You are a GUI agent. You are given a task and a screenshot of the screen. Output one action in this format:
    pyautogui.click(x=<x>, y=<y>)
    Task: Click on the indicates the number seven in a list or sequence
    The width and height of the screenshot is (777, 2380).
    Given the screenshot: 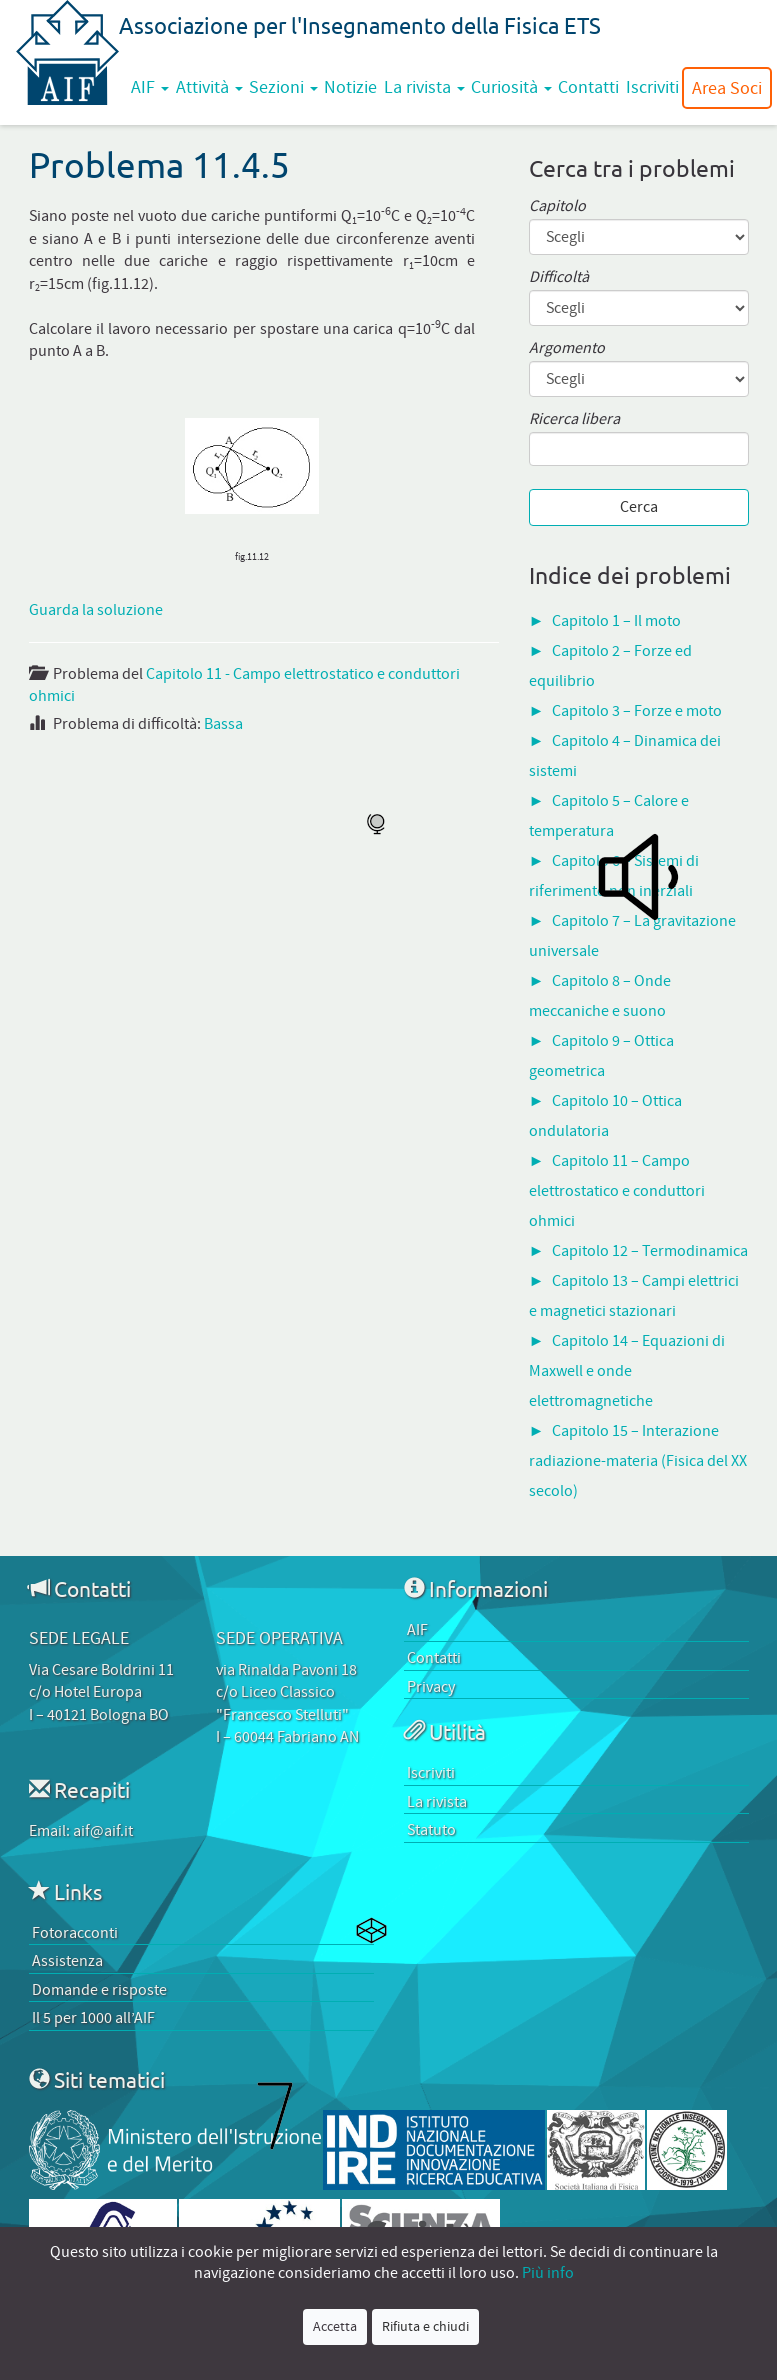 What is the action you would take?
    pyautogui.click(x=275, y=2116)
    